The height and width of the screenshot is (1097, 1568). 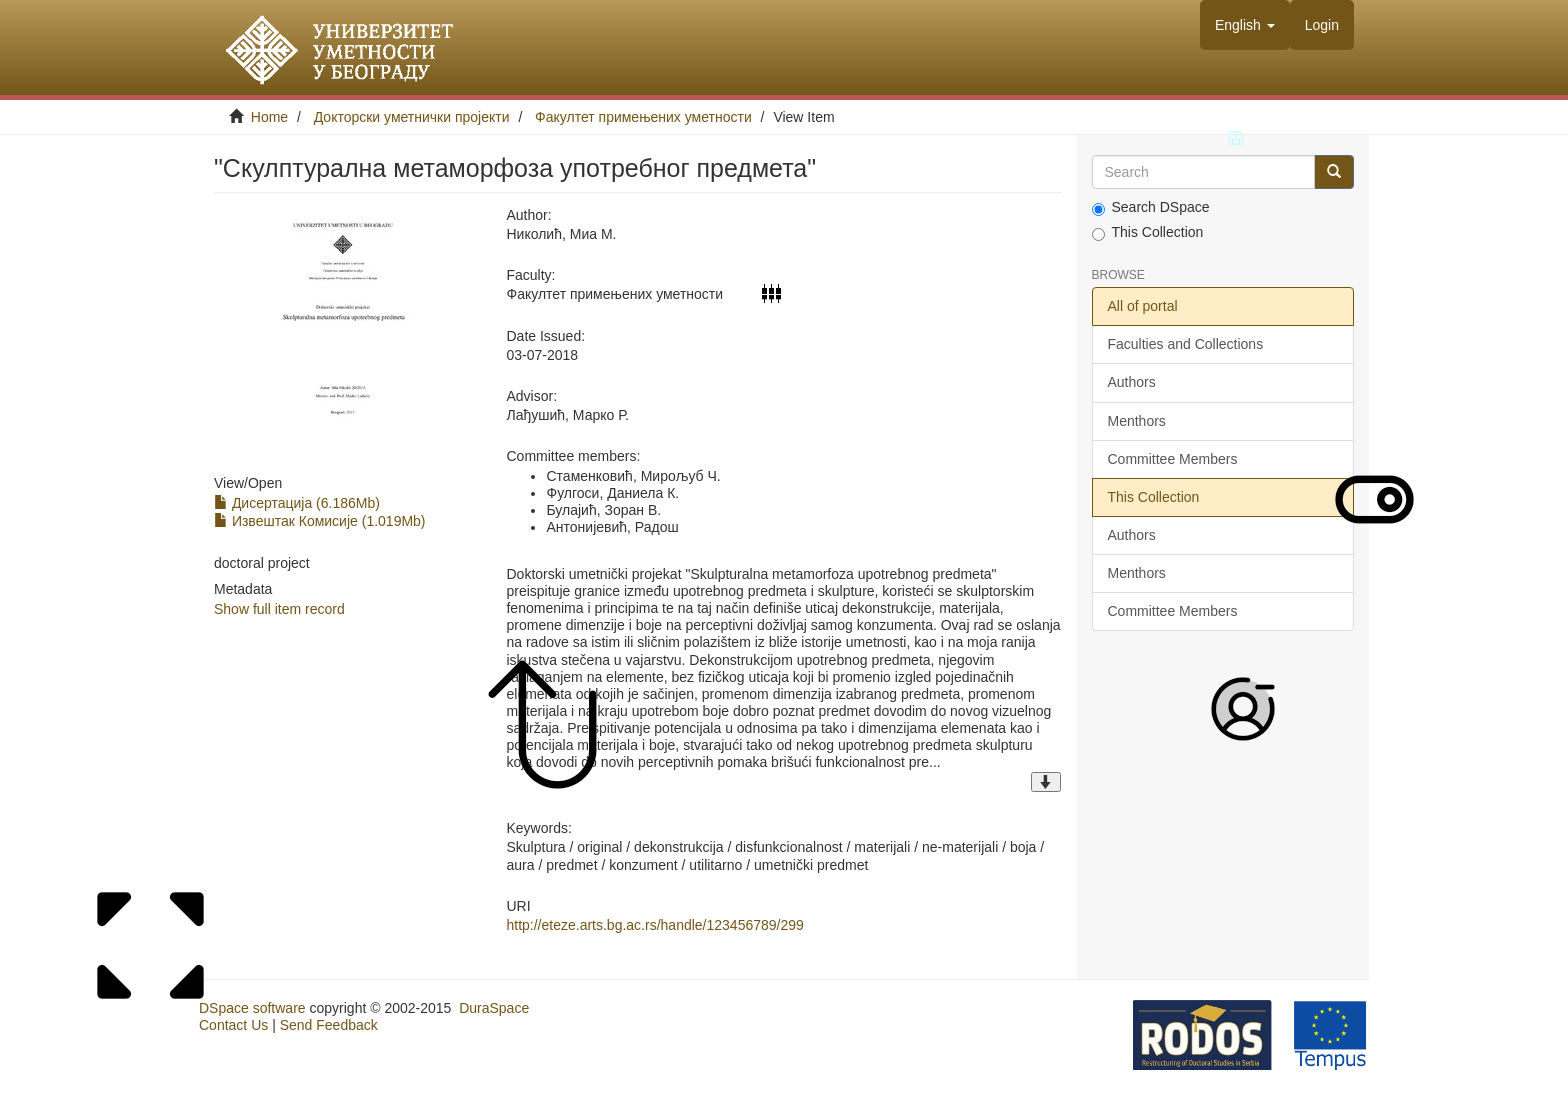 What do you see at coordinates (150, 945) in the screenshot?
I see `expand to fullscreen mode` at bounding box center [150, 945].